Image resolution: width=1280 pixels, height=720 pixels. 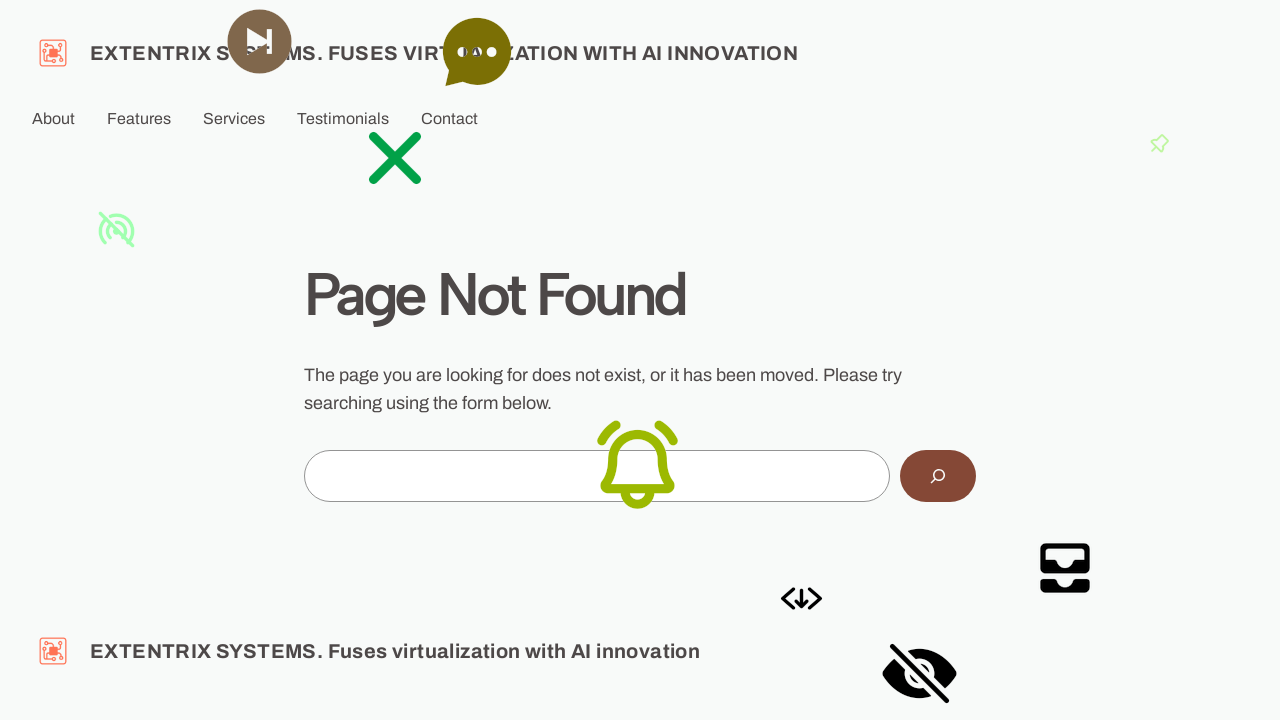 I want to click on skip to the next track, so click(x=259, y=41).